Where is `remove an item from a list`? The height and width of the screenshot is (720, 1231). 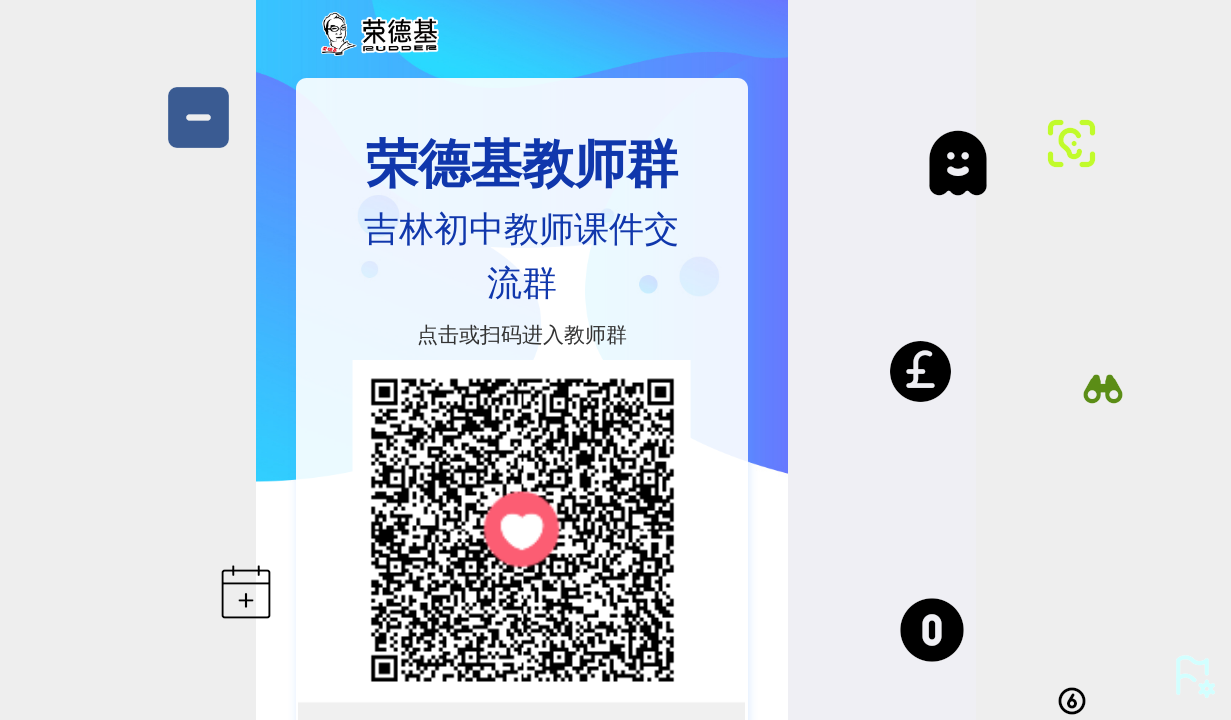 remove an item from a list is located at coordinates (198, 117).